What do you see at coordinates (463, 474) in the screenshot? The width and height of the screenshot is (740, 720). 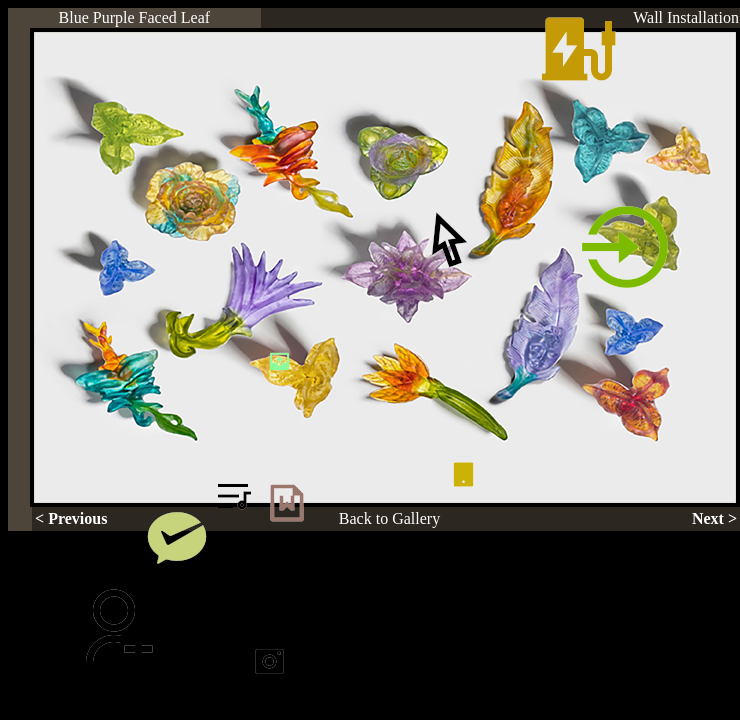 I see `switch to tablet view or layout` at bounding box center [463, 474].